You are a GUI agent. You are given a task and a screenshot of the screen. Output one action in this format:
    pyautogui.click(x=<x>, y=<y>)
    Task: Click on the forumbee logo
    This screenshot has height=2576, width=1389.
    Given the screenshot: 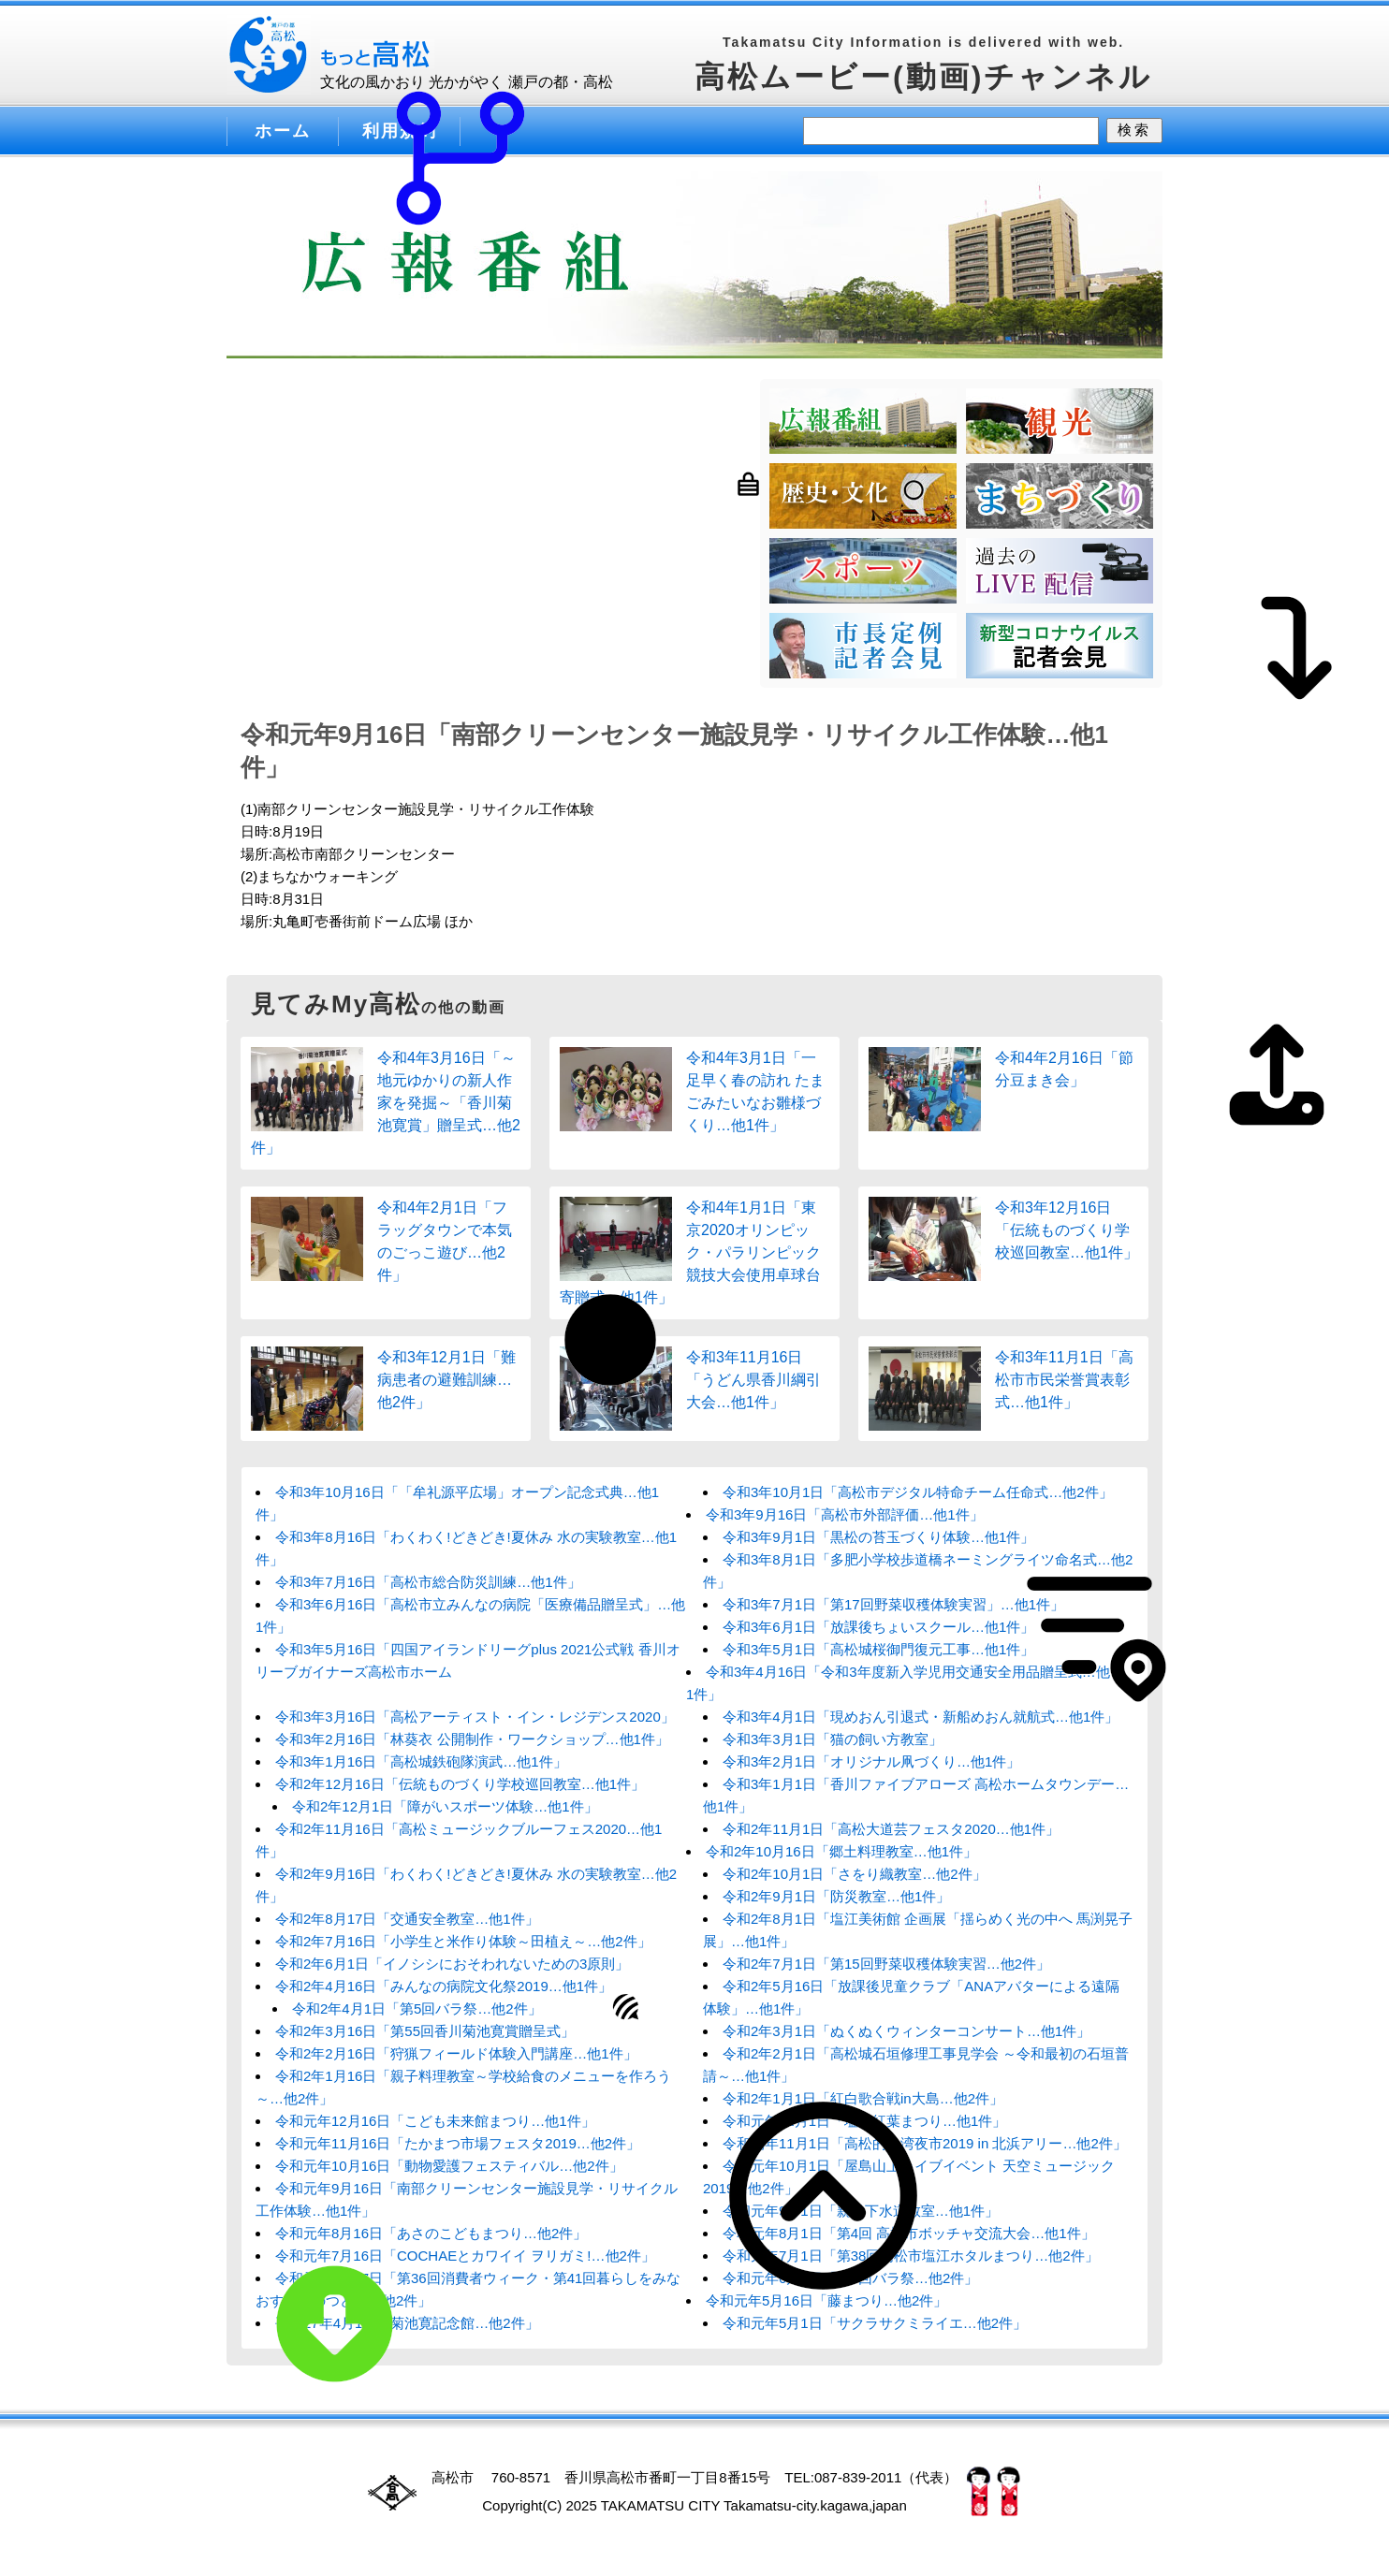 What is the action you would take?
    pyautogui.click(x=625, y=2006)
    